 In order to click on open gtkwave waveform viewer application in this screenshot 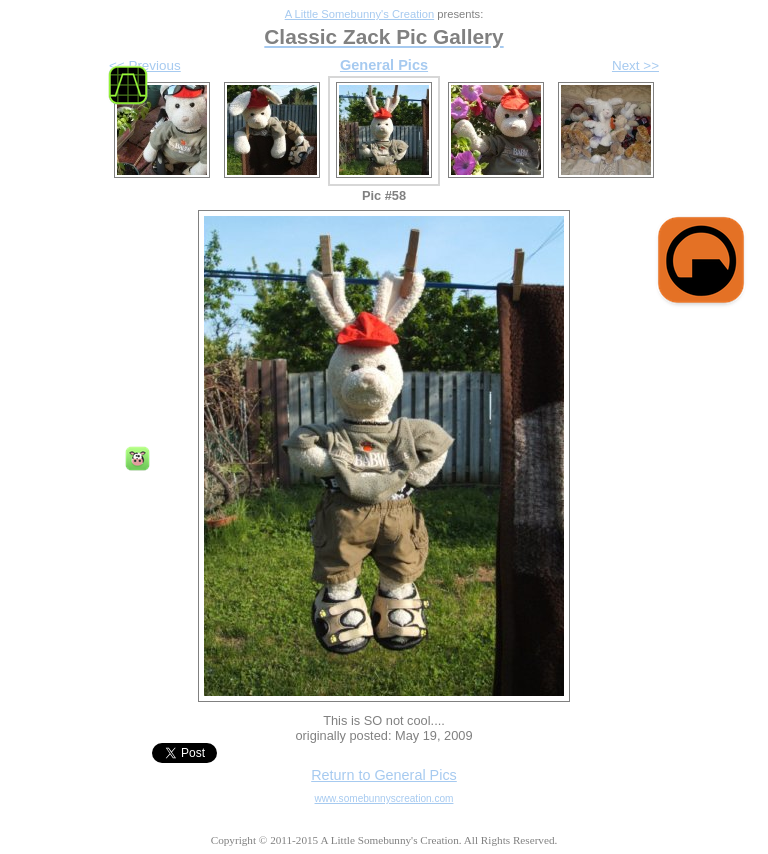, I will do `click(128, 85)`.